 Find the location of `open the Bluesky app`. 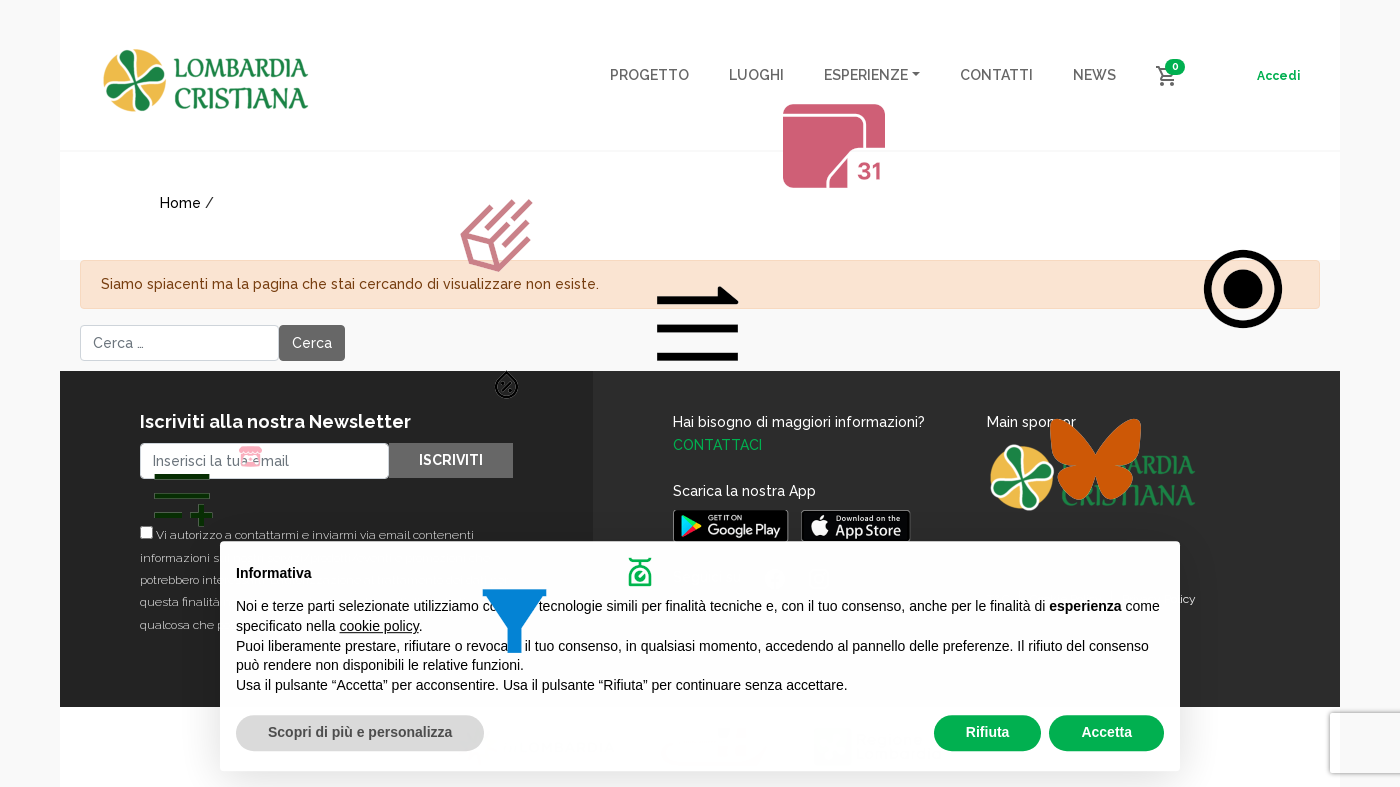

open the Bluesky app is located at coordinates (1095, 457).